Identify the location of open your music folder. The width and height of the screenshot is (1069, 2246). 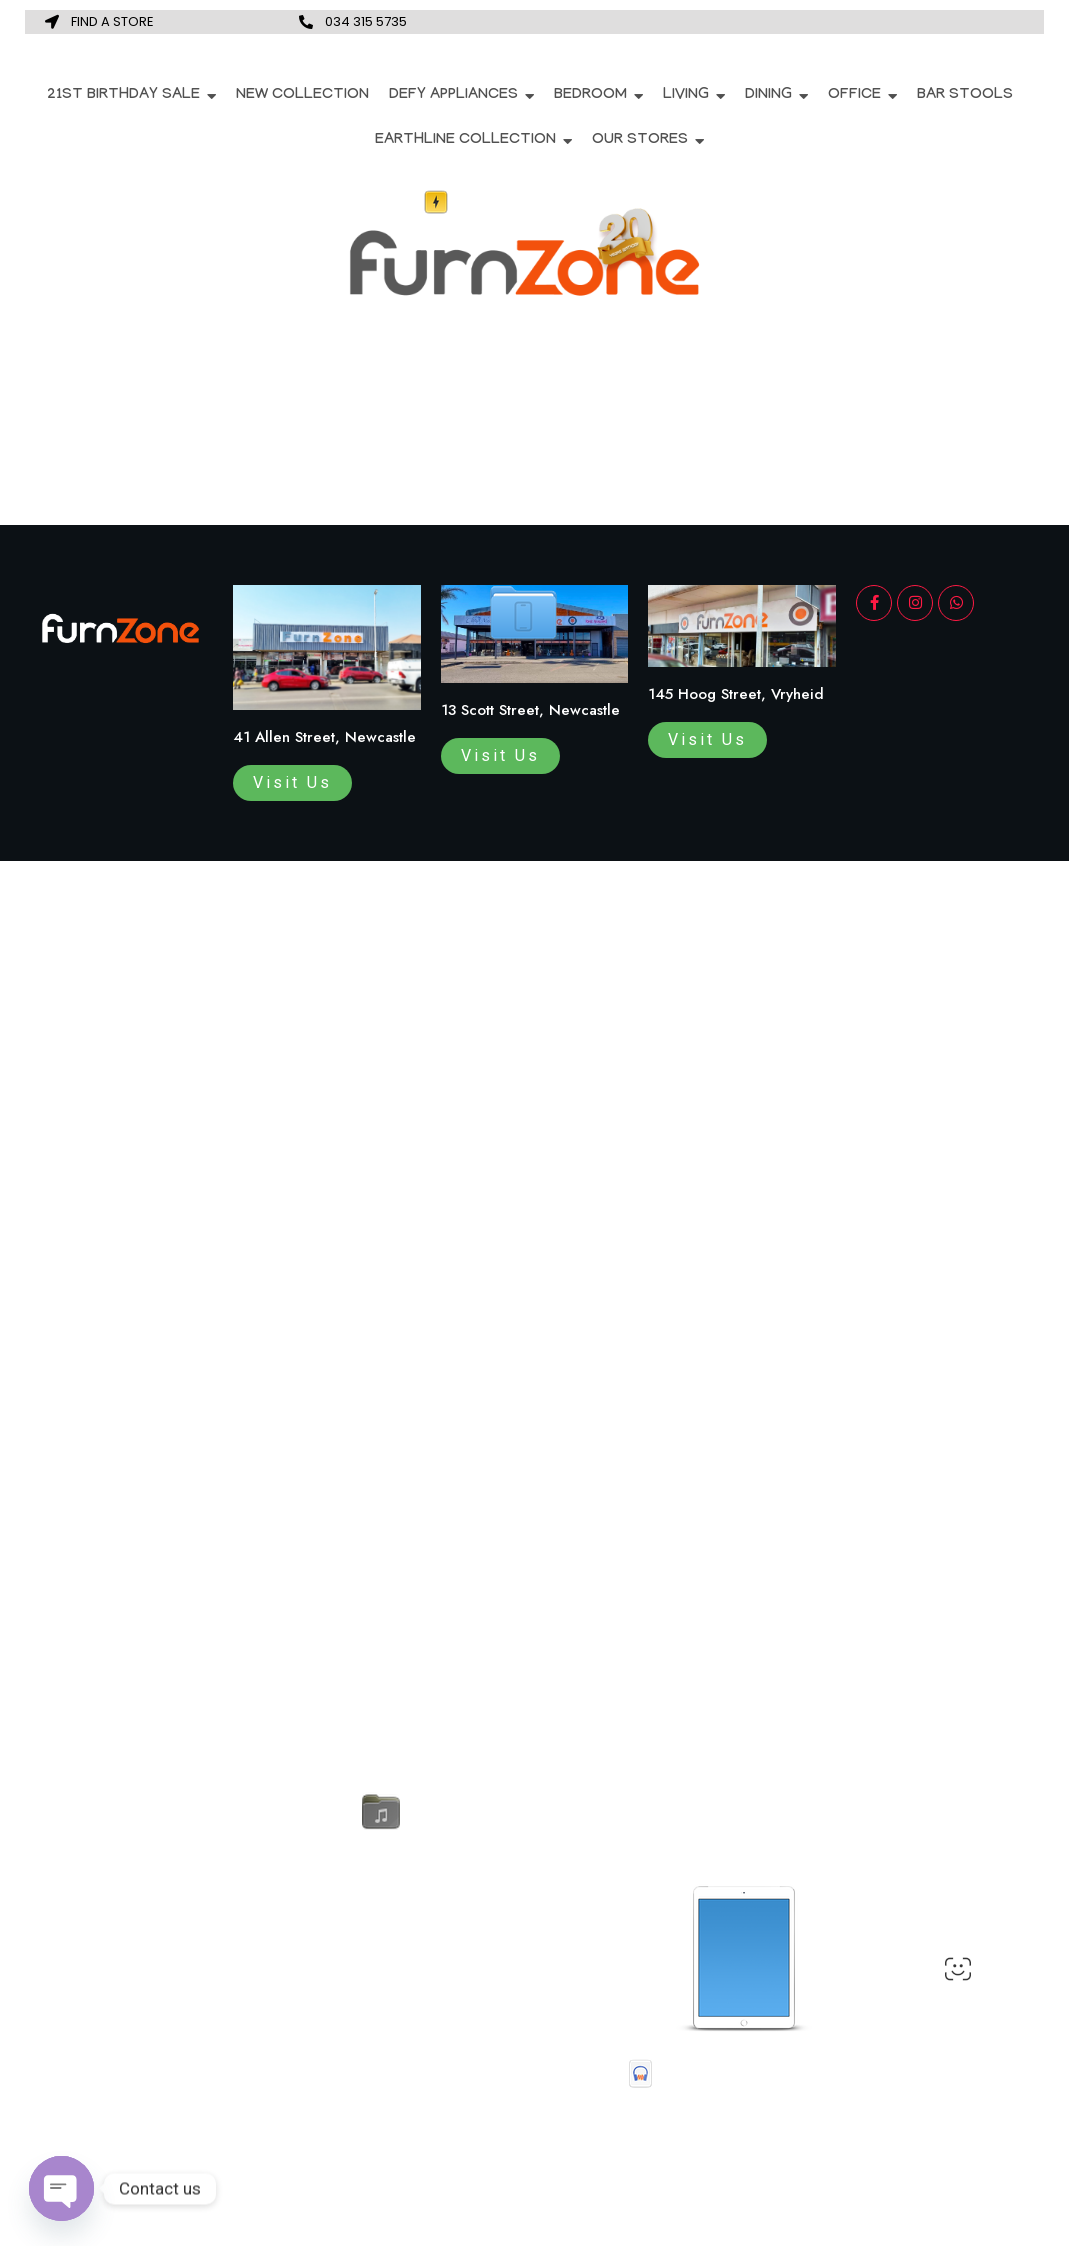
(381, 1811).